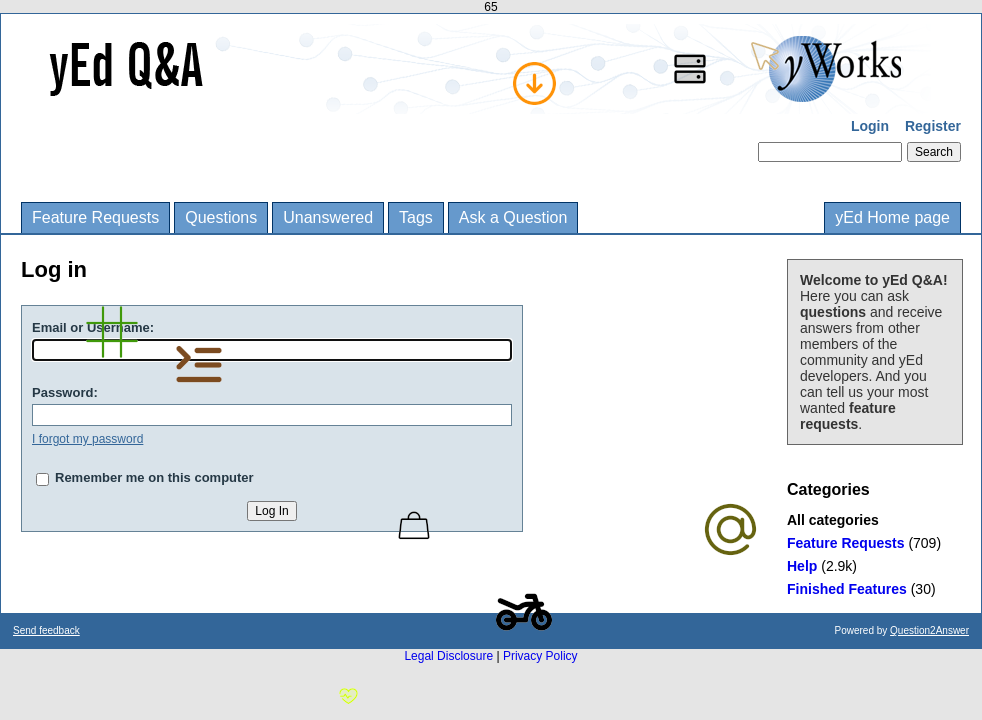  What do you see at coordinates (348, 695) in the screenshot?
I see `view health or fitness metrics` at bounding box center [348, 695].